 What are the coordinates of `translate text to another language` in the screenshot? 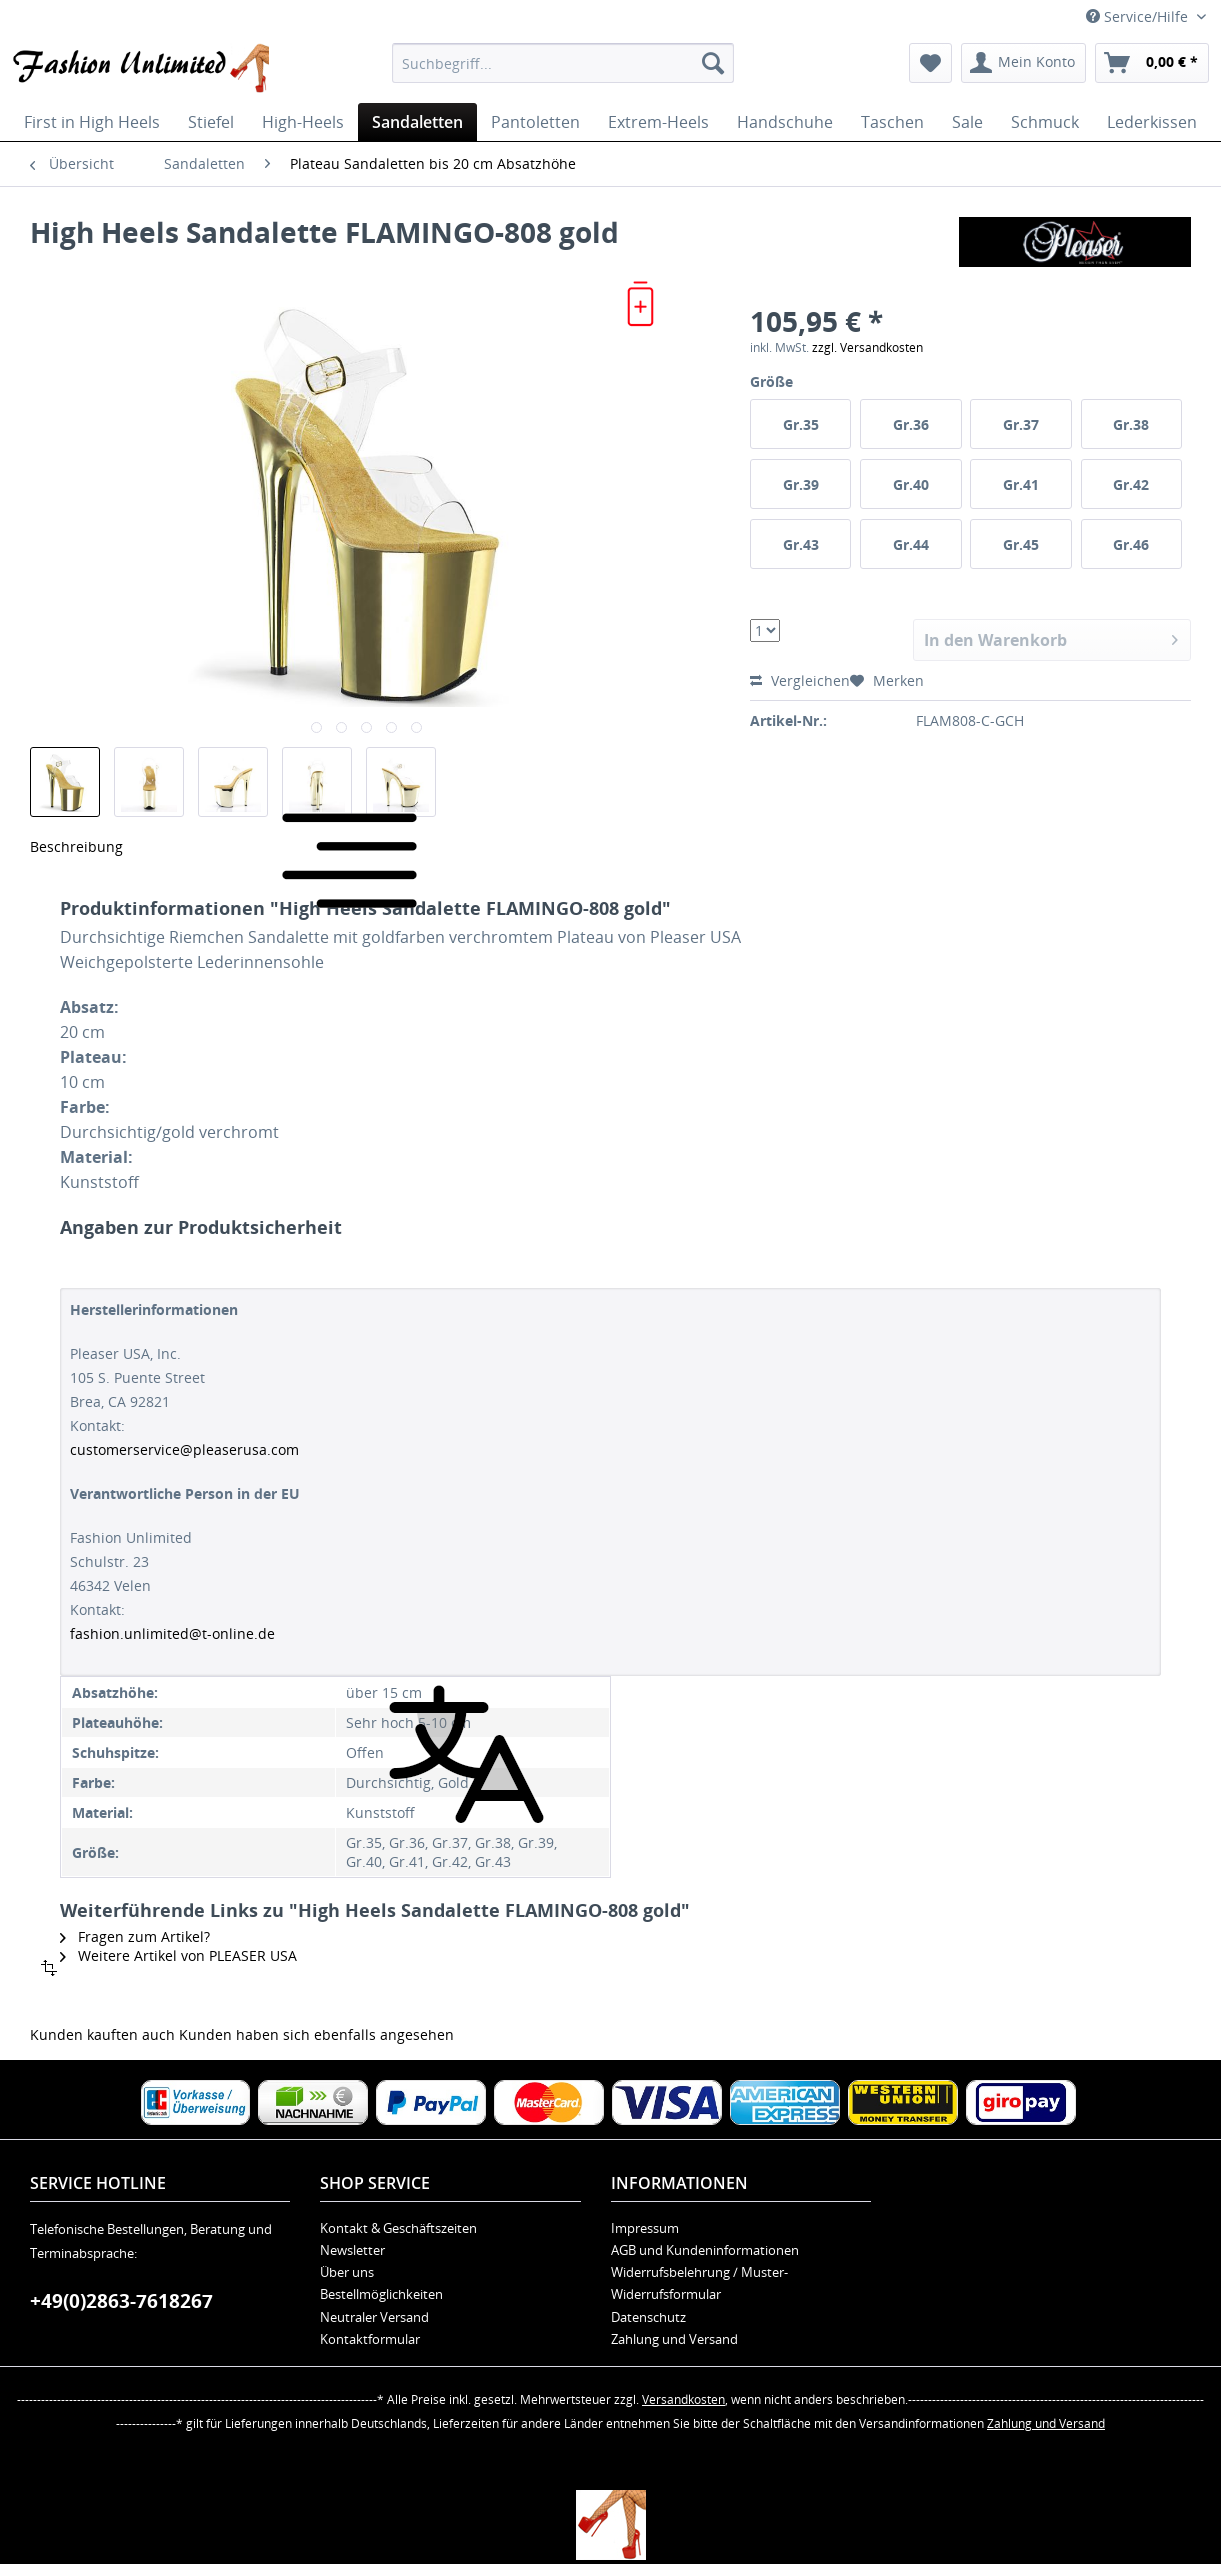 It's located at (461, 1757).